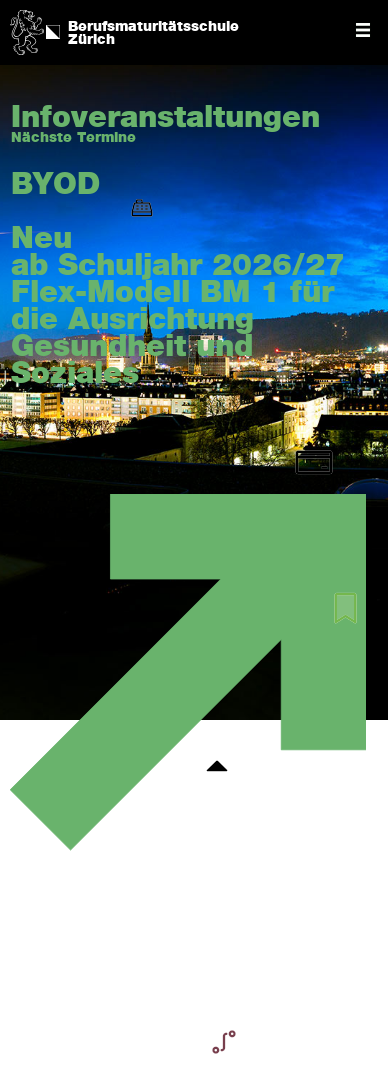 This screenshot has width=388, height=1077. I want to click on save this item to your bookmarks, so click(345, 607).